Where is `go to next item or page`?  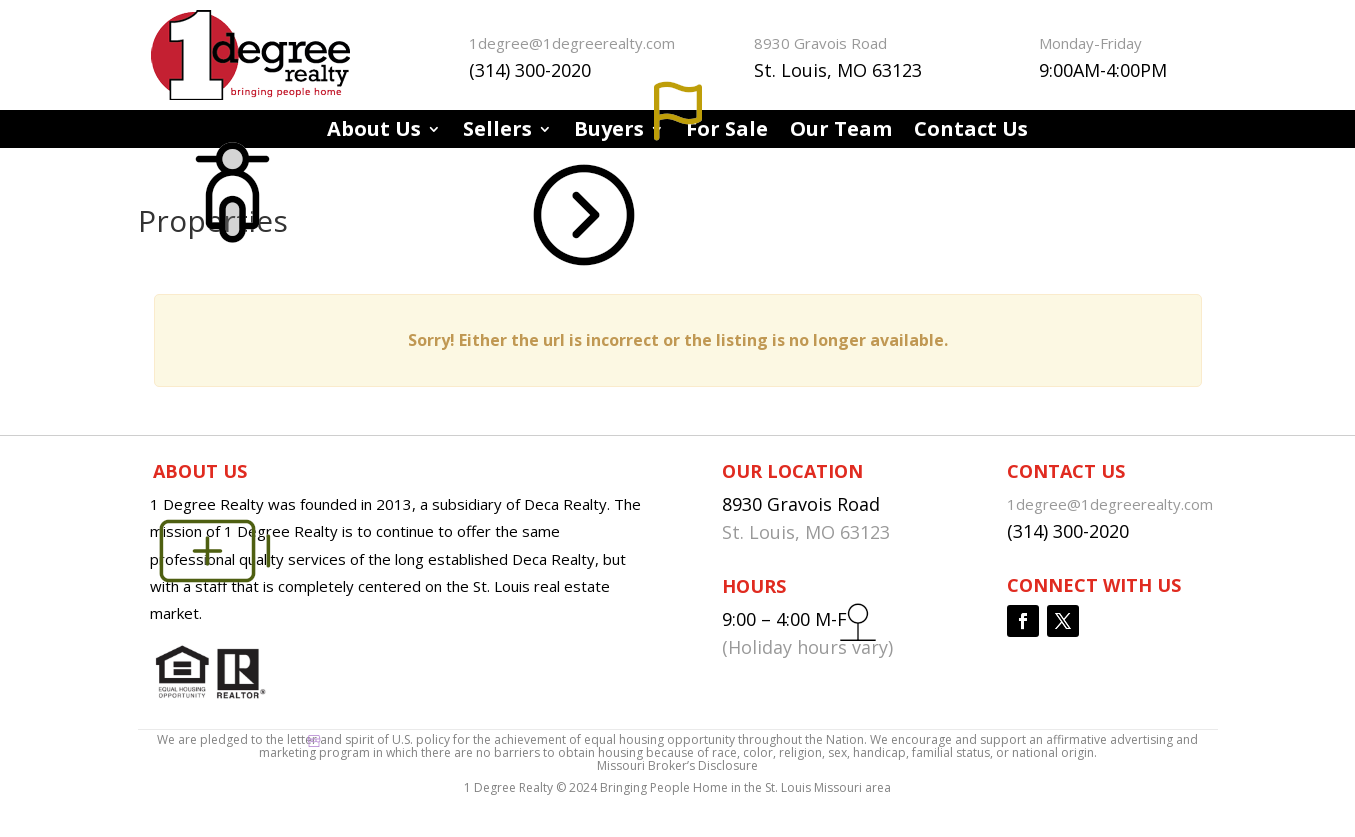
go to next item or page is located at coordinates (584, 215).